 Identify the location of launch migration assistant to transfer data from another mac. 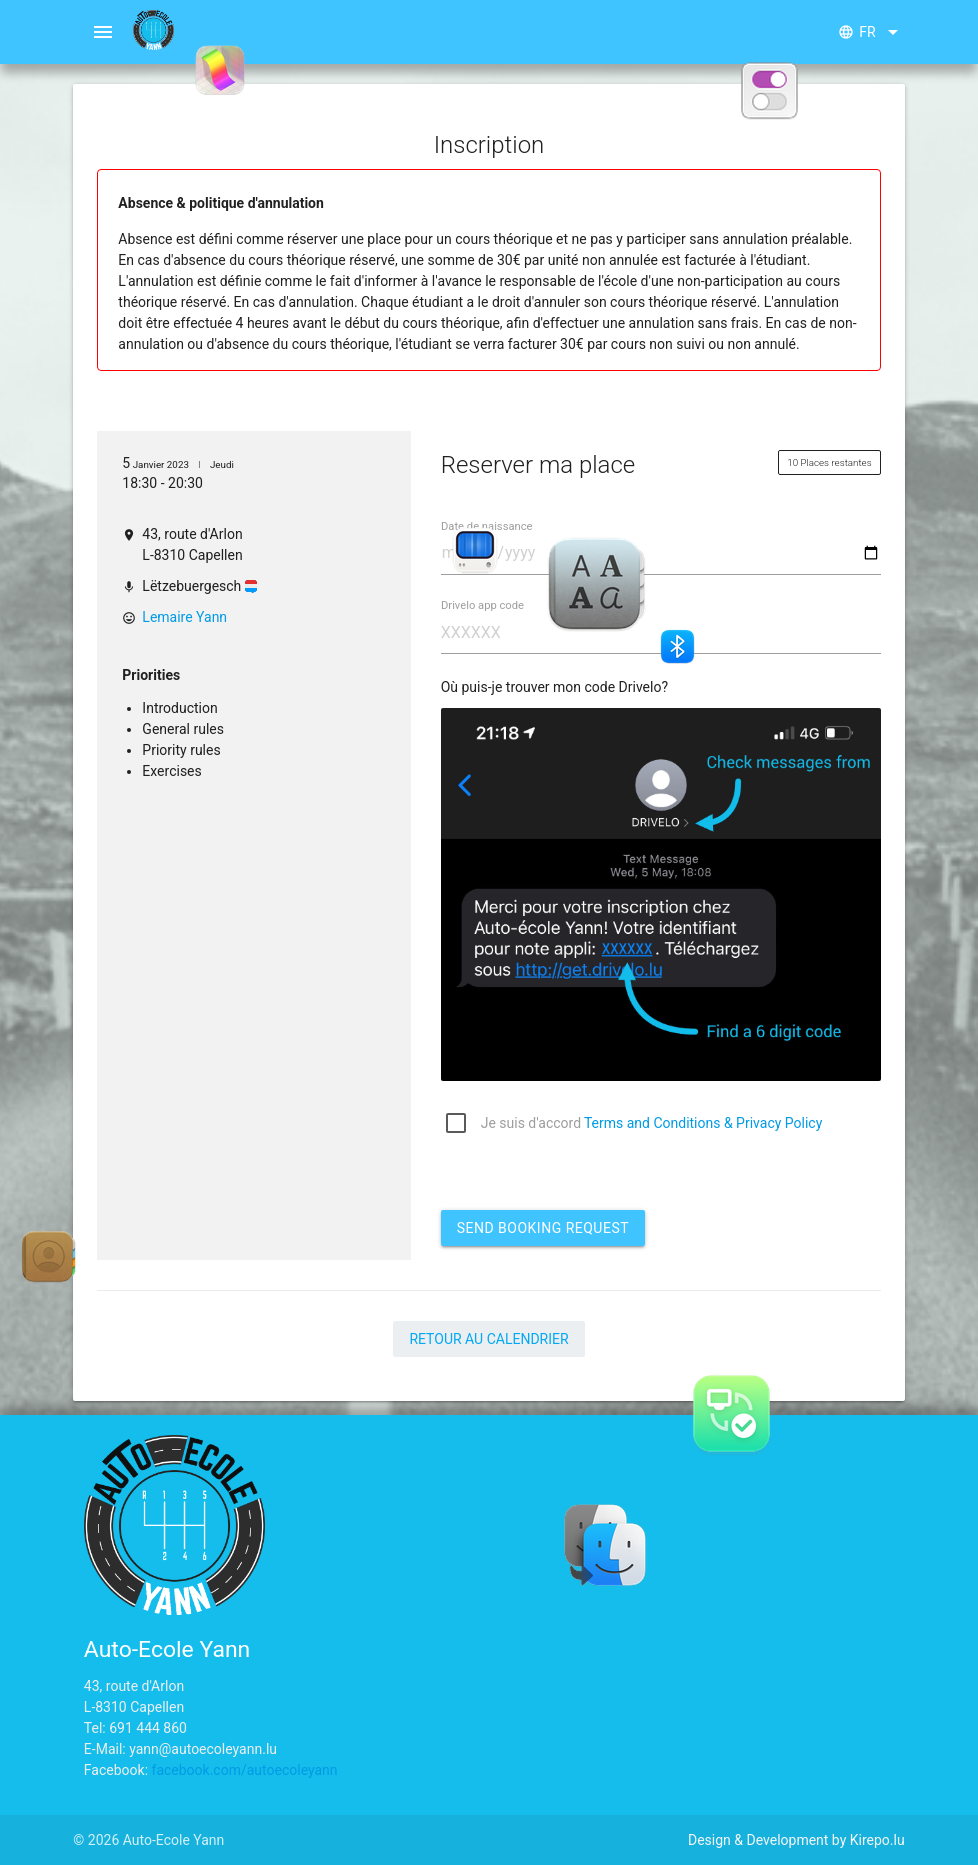
(605, 1545).